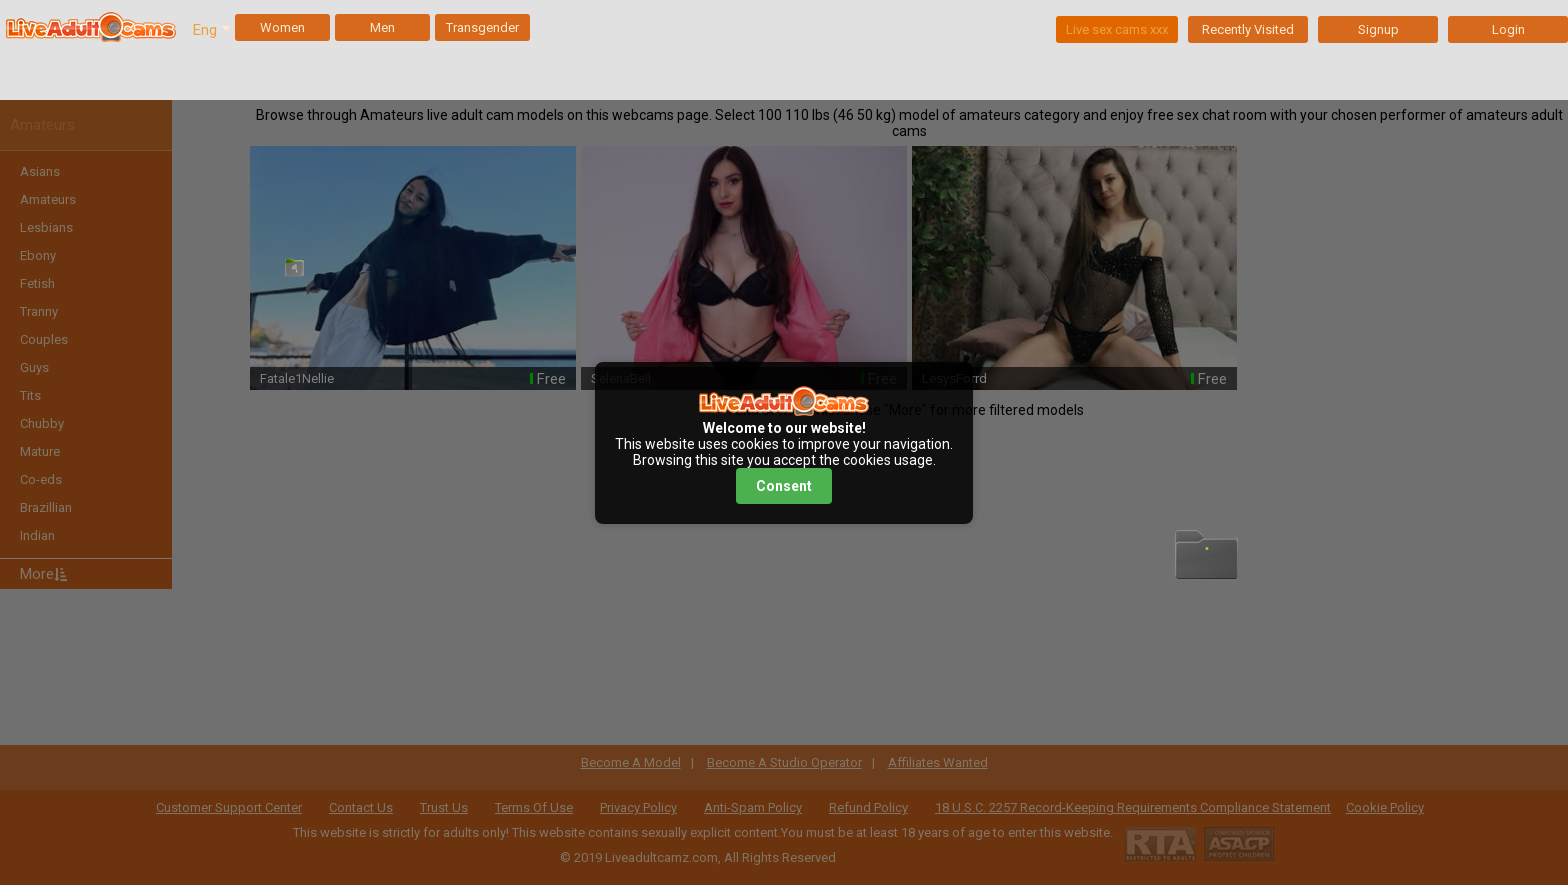 The width and height of the screenshot is (1568, 885). What do you see at coordinates (1206, 556) in the screenshot?
I see `access network server files` at bounding box center [1206, 556].